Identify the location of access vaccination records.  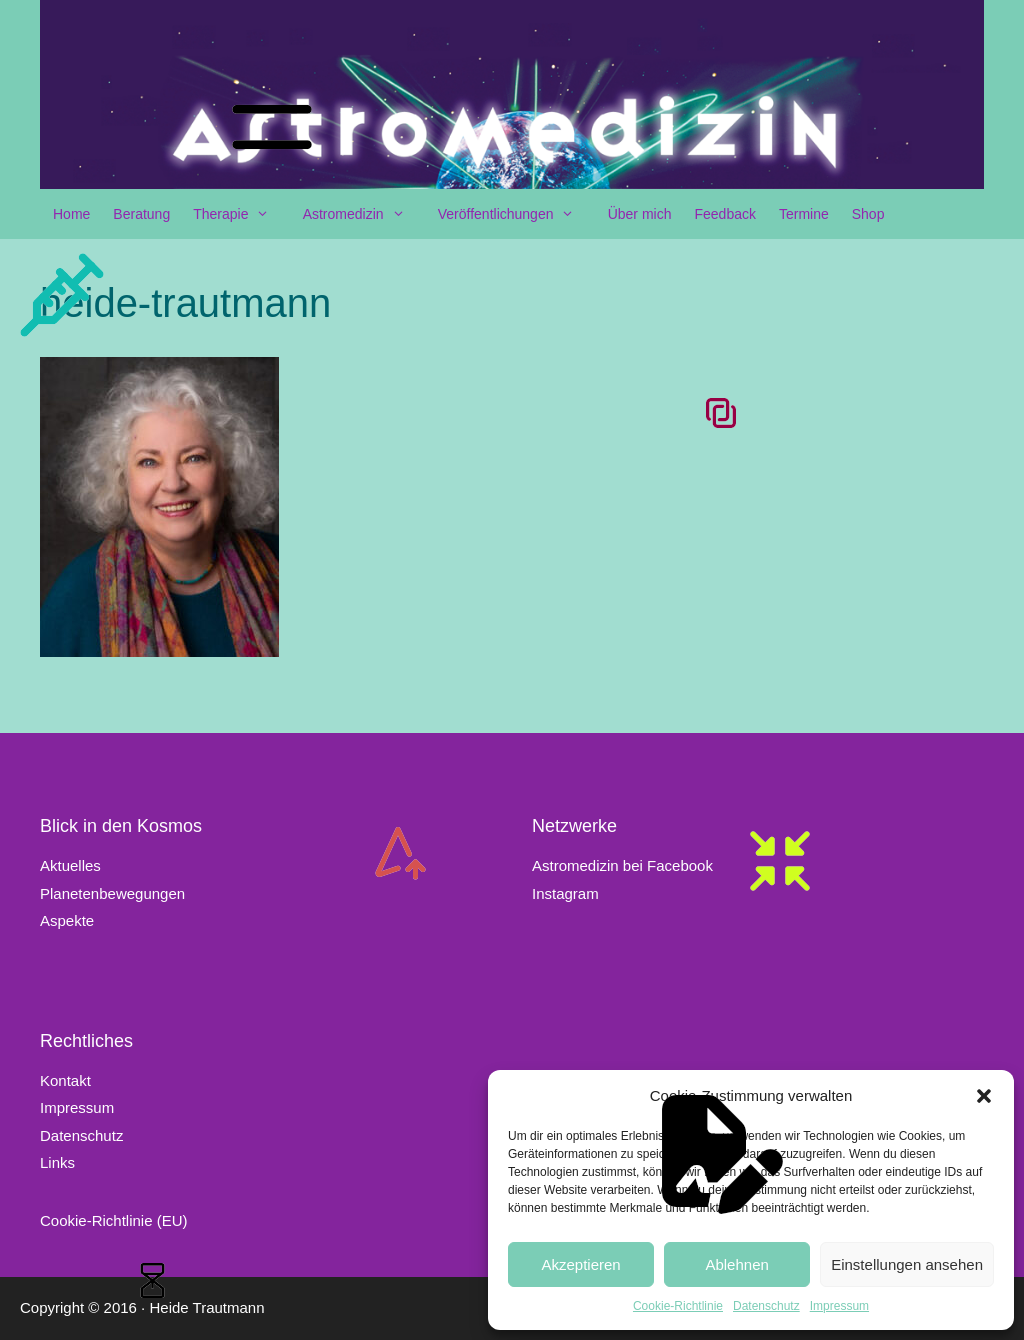
(62, 295).